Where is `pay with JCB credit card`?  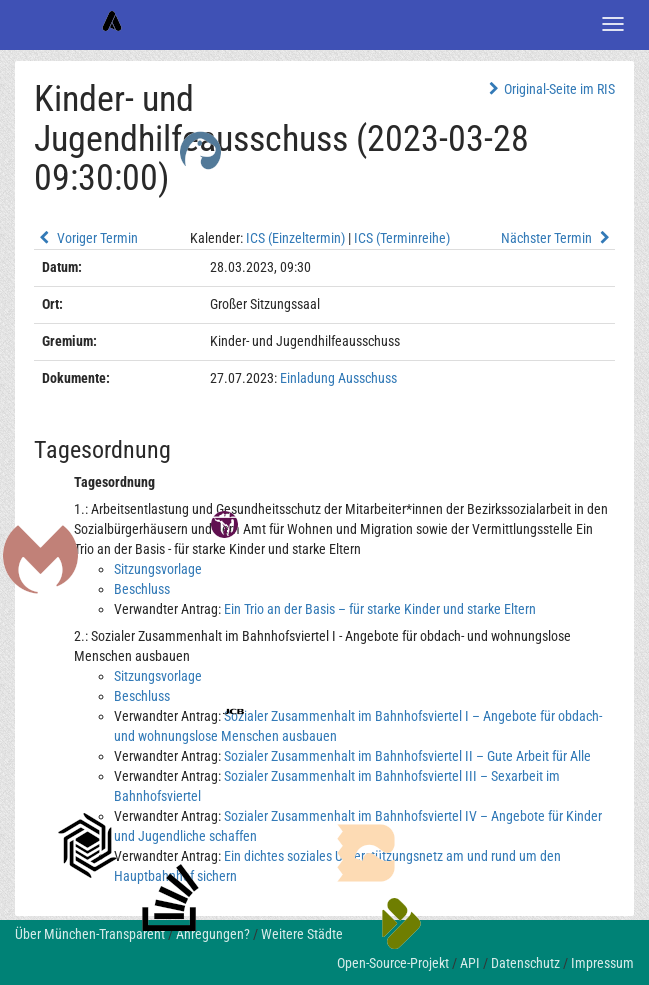
pay with JCB credit card is located at coordinates (233, 711).